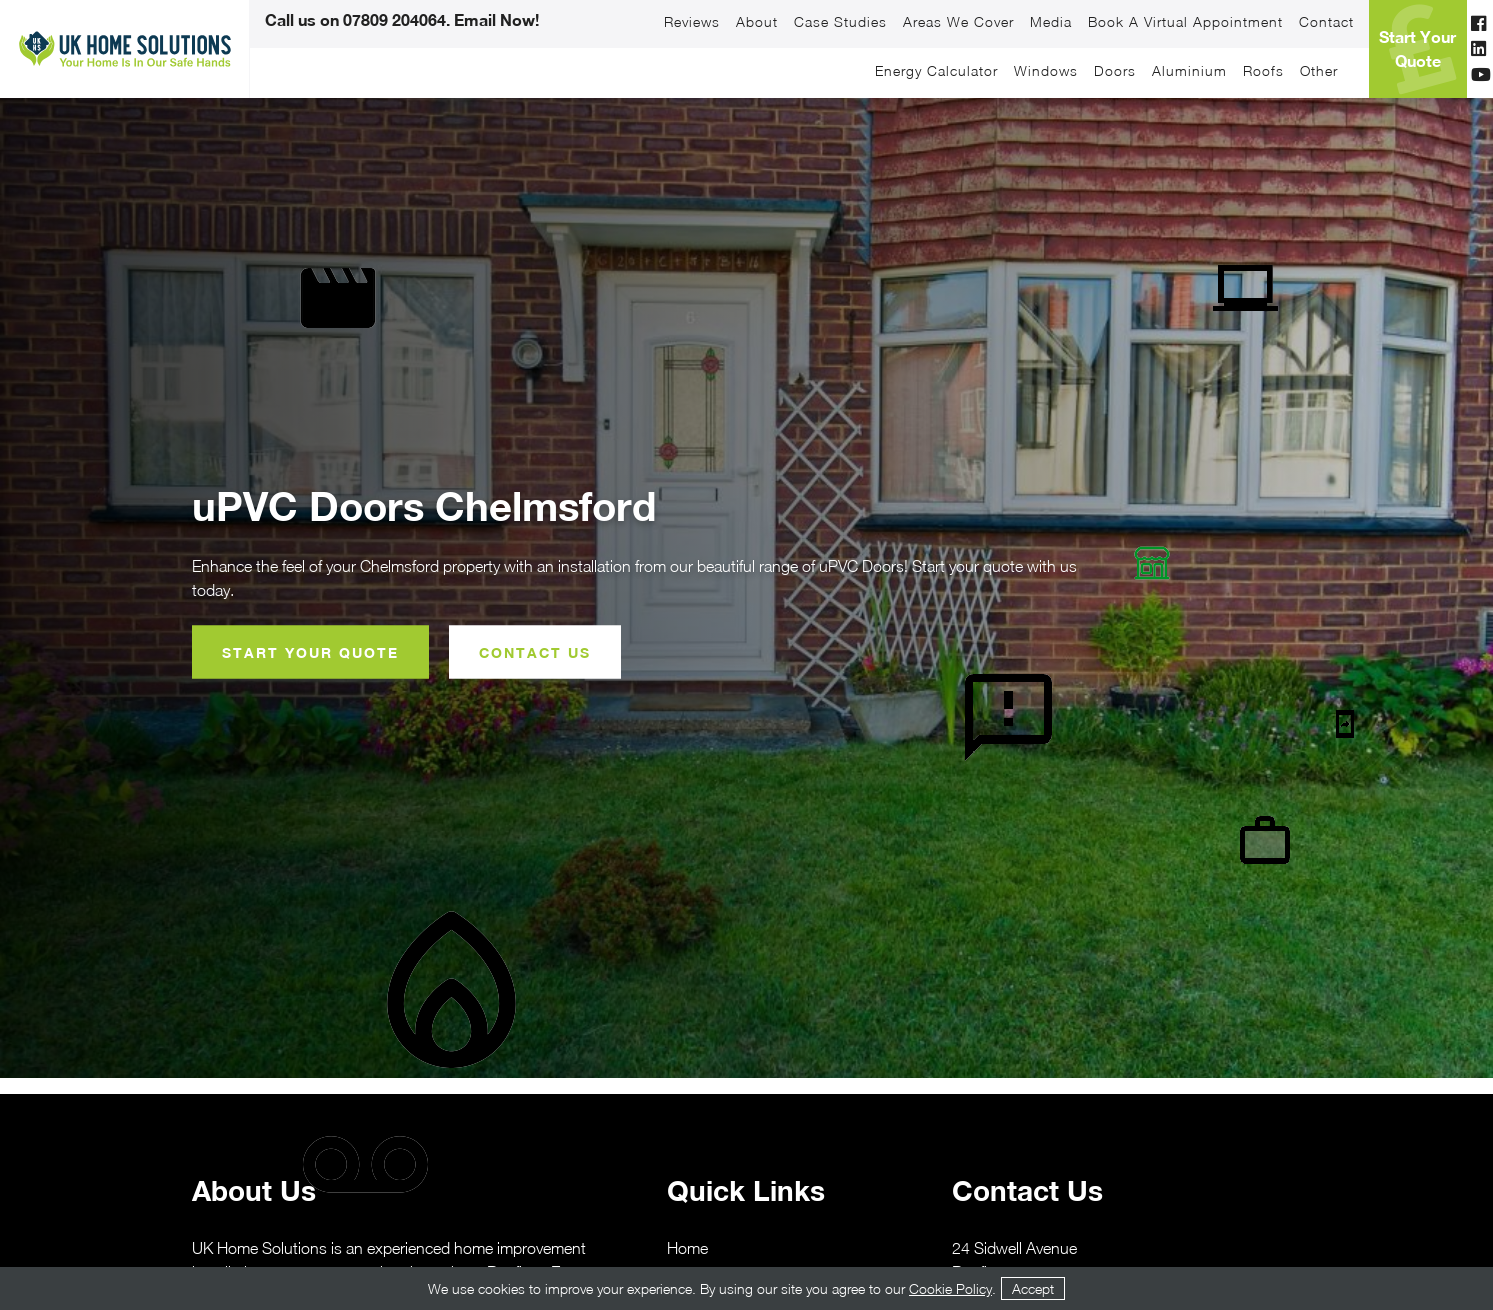 This screenshot has width=1493, height=1310. I want to click on create a new video or movie project, so click(338, 298).